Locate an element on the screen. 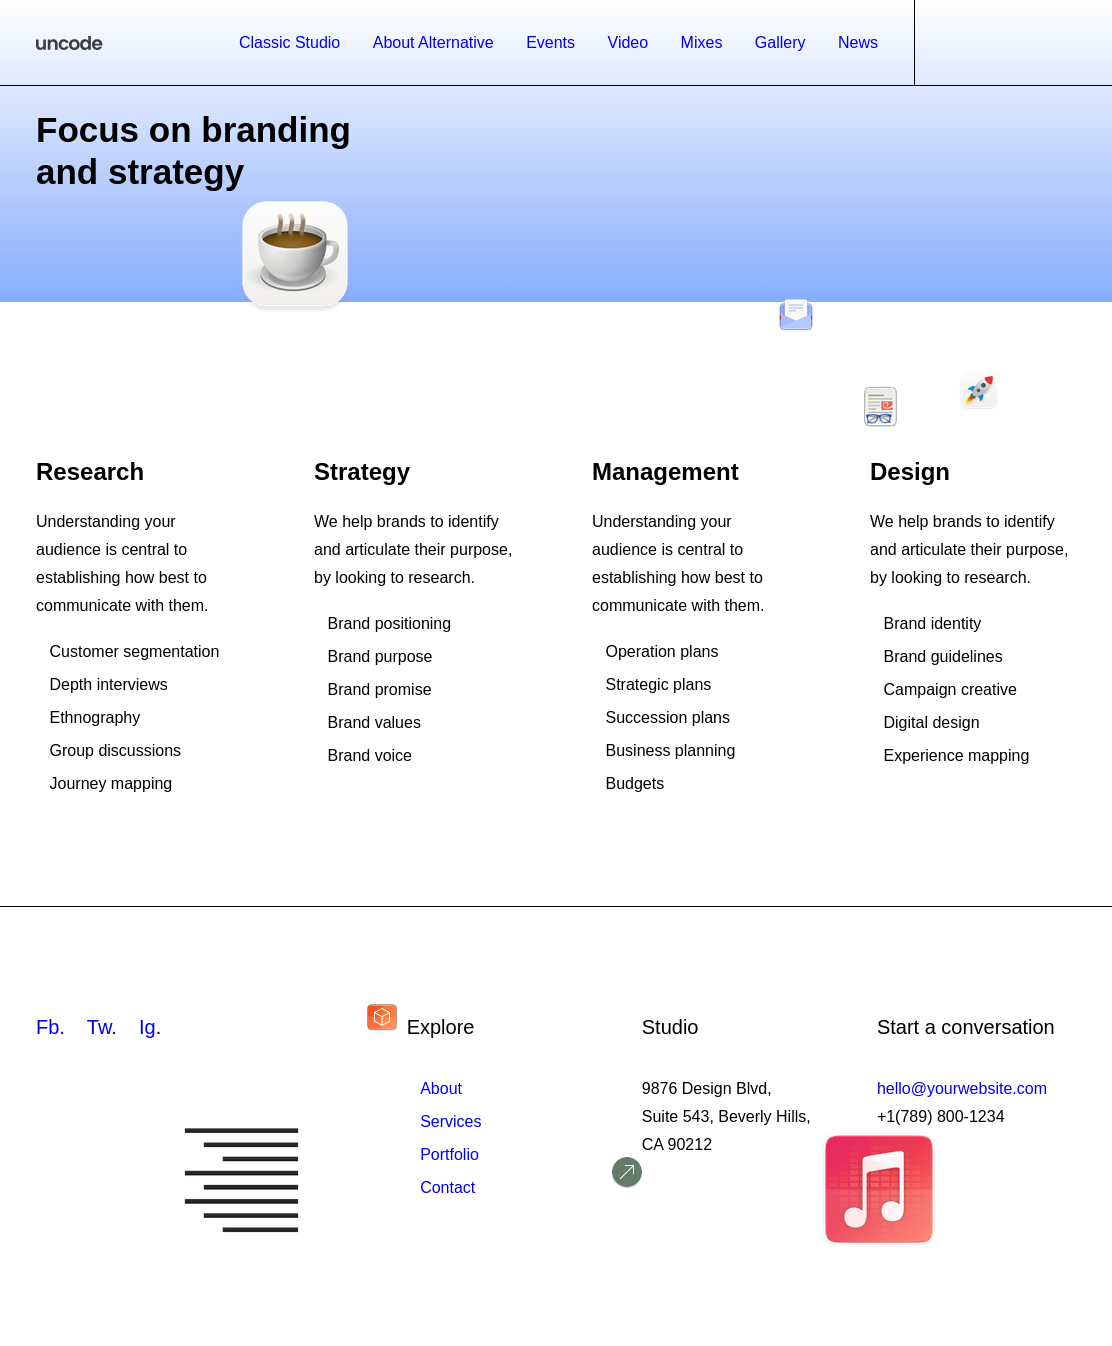  indicates a symbolic link or shortcut to another file is located at coordinates (627, 1172).